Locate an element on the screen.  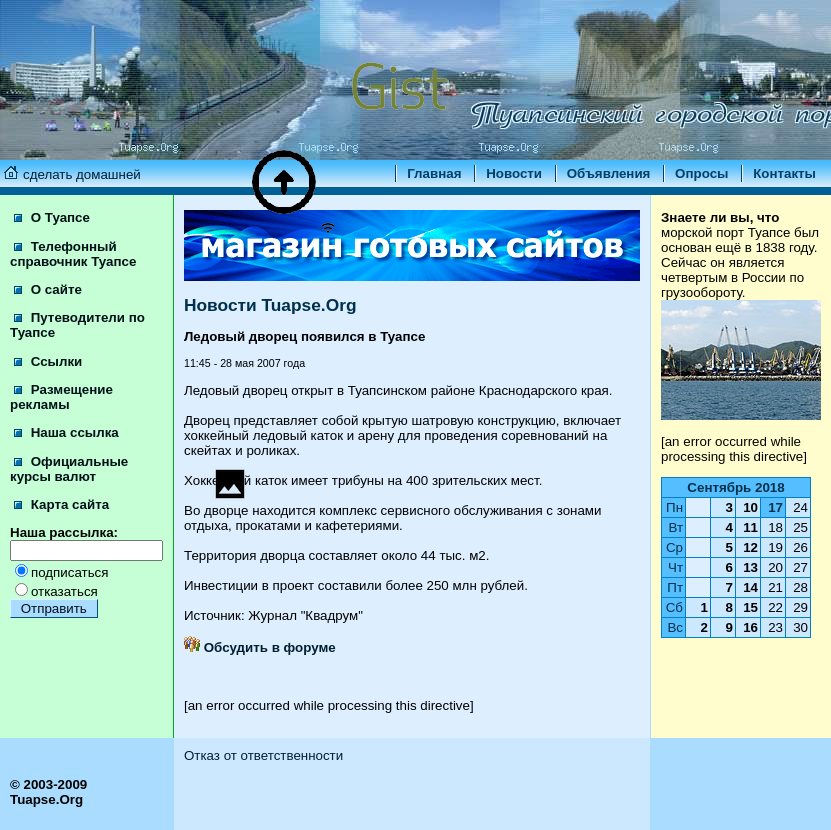
navigate to GitHub Gist service is located at coordinates (401, 86).